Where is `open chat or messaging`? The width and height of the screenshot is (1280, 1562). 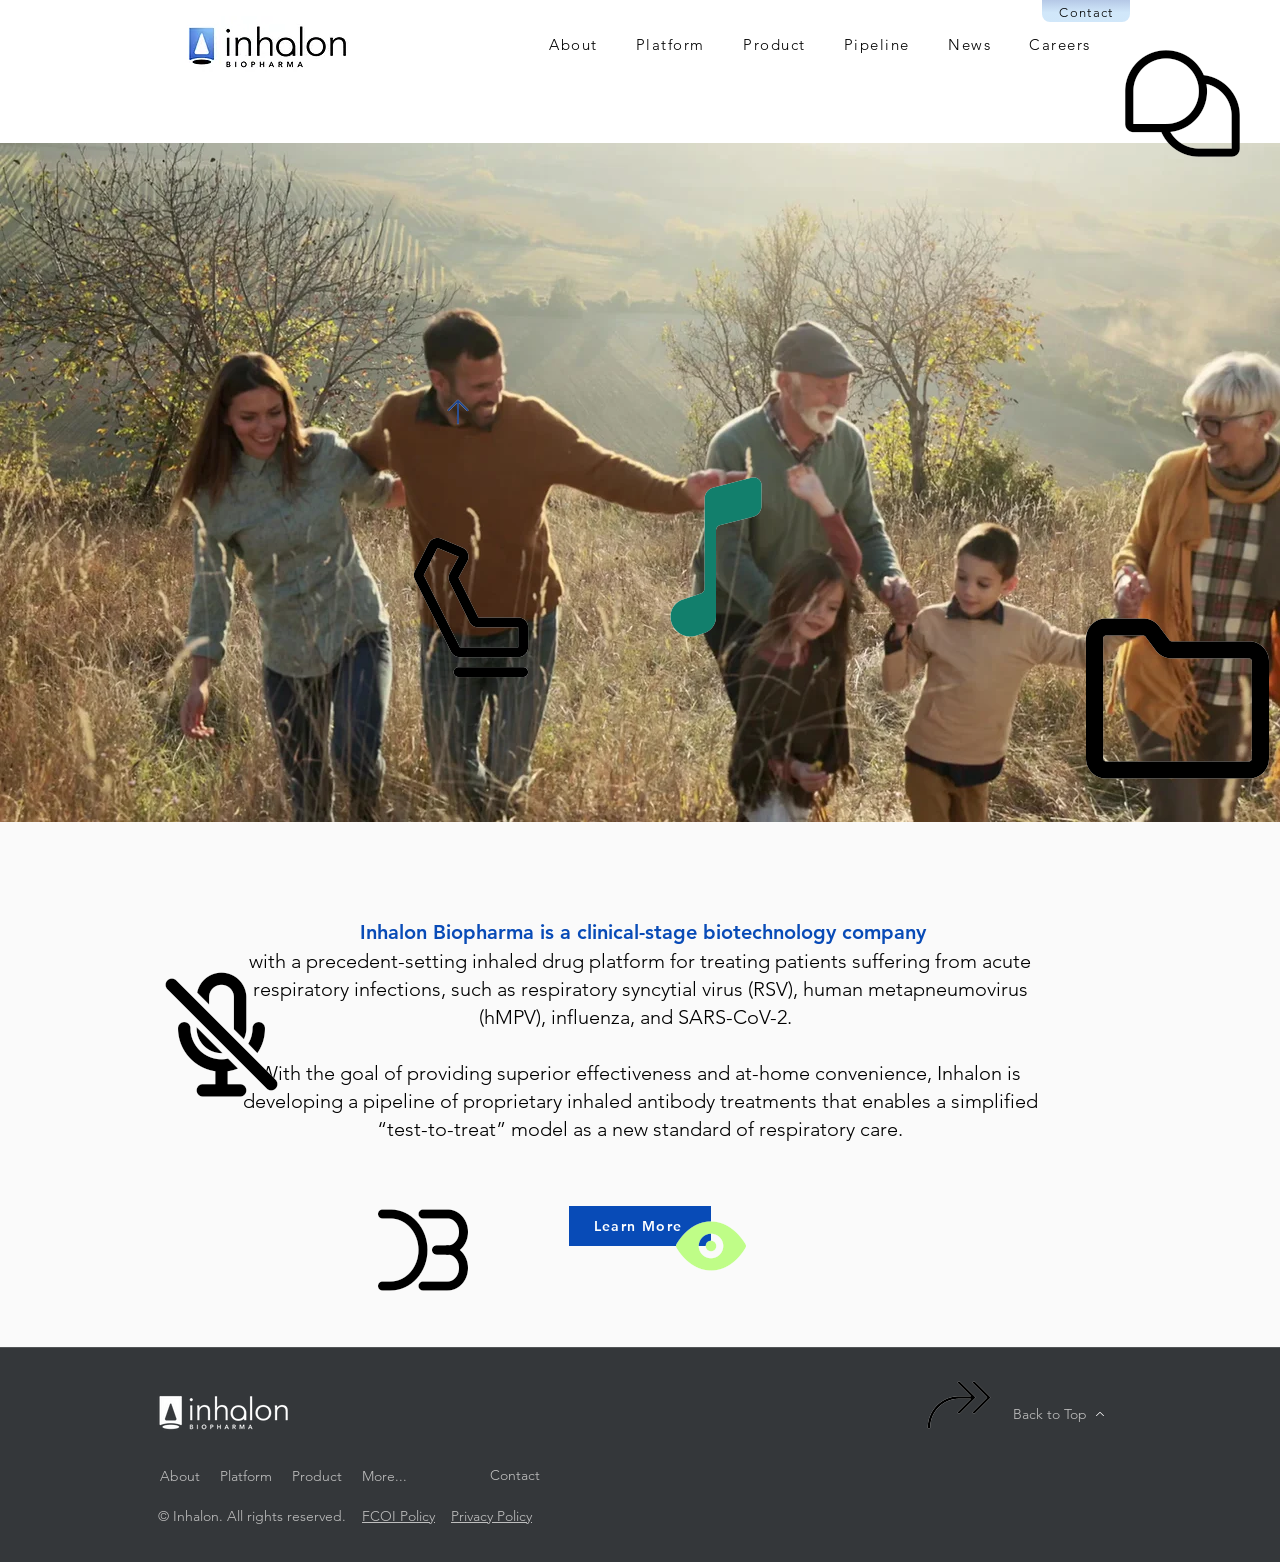
open chat or messaging is located at coordinates (1182, 103).